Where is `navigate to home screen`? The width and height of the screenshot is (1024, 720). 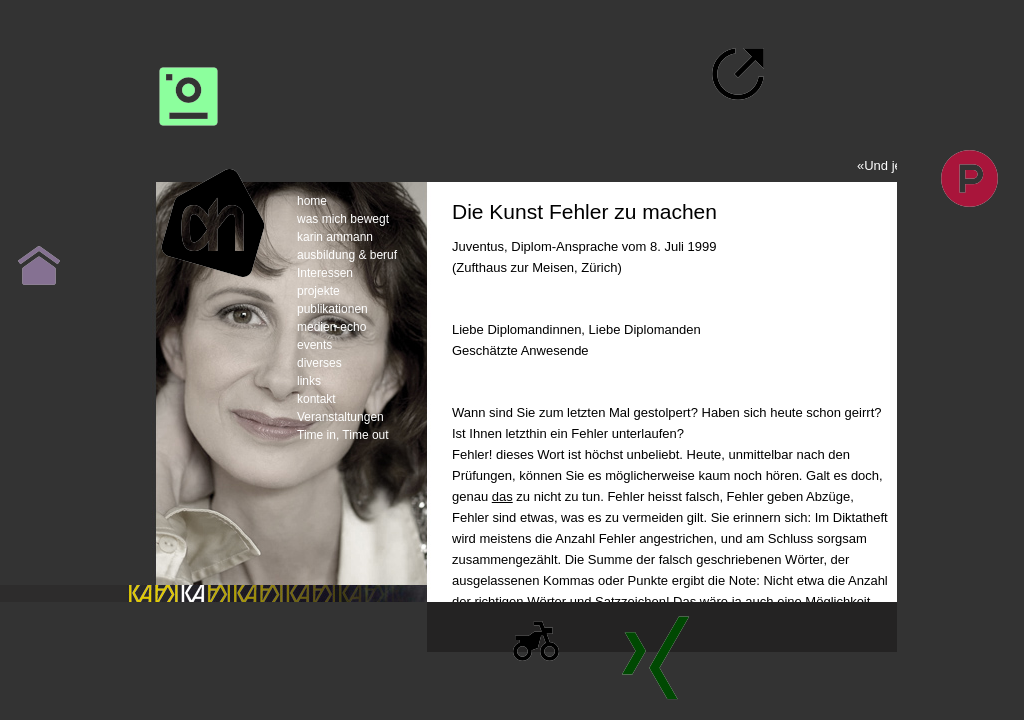 navigate to home screen is located at coordinates (39, 266).